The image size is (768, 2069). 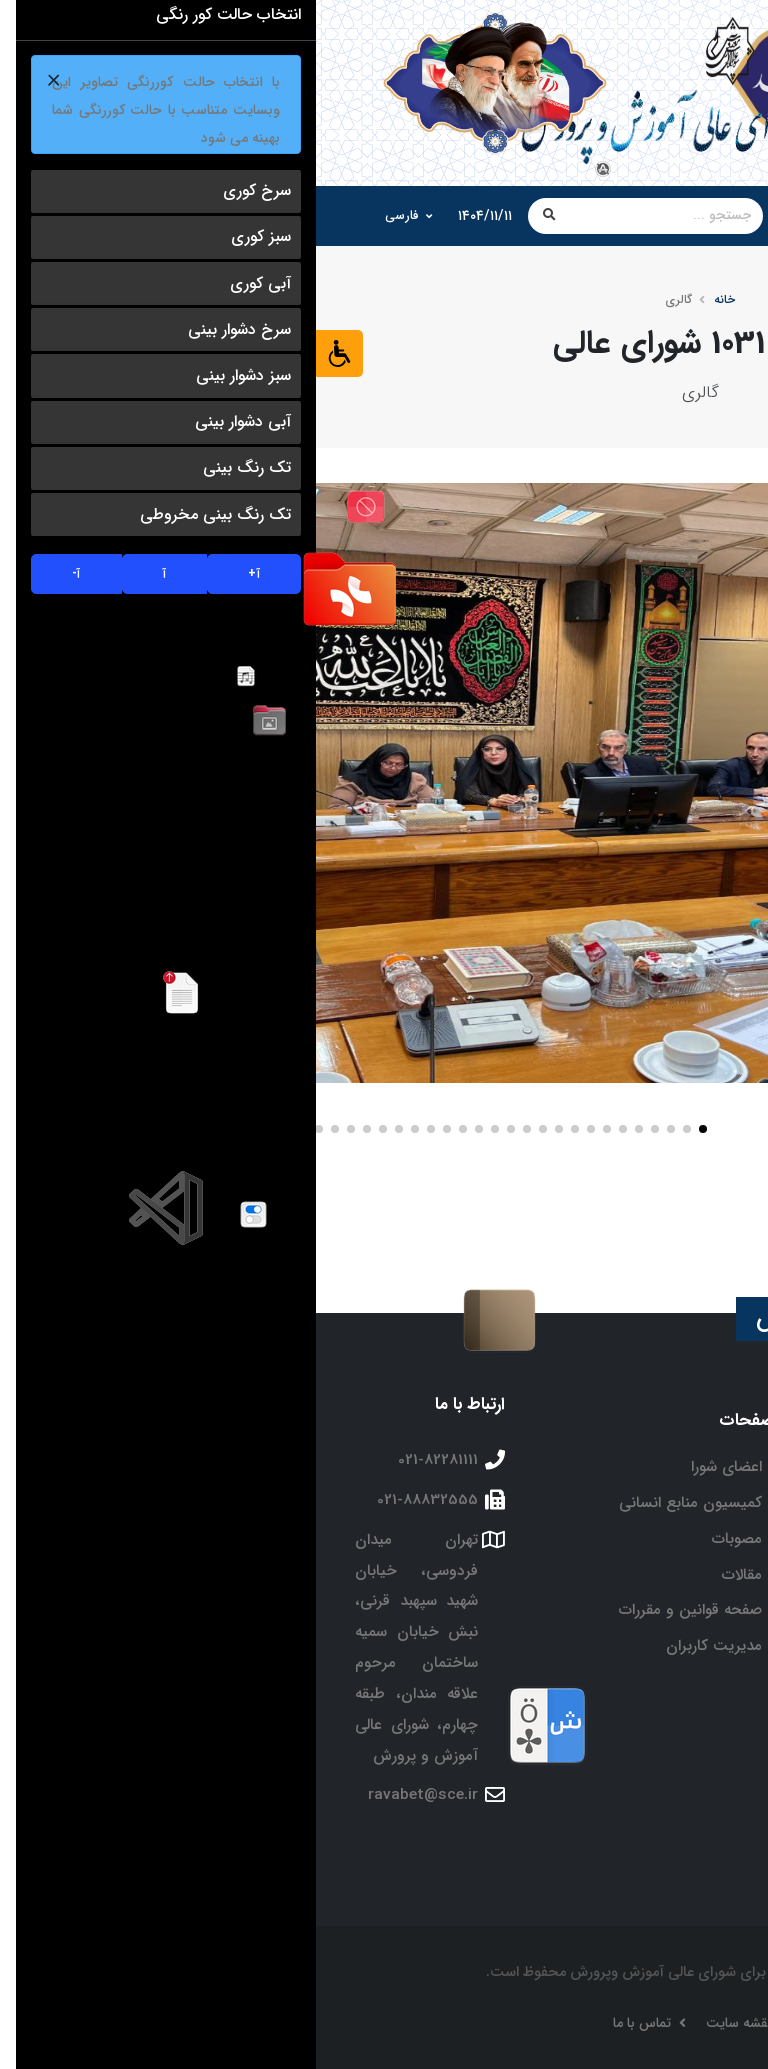 What do you see at coordinates (499, 1317) in the screenshot?
I see `access desktop folder` at bounding box center [499, 1317].